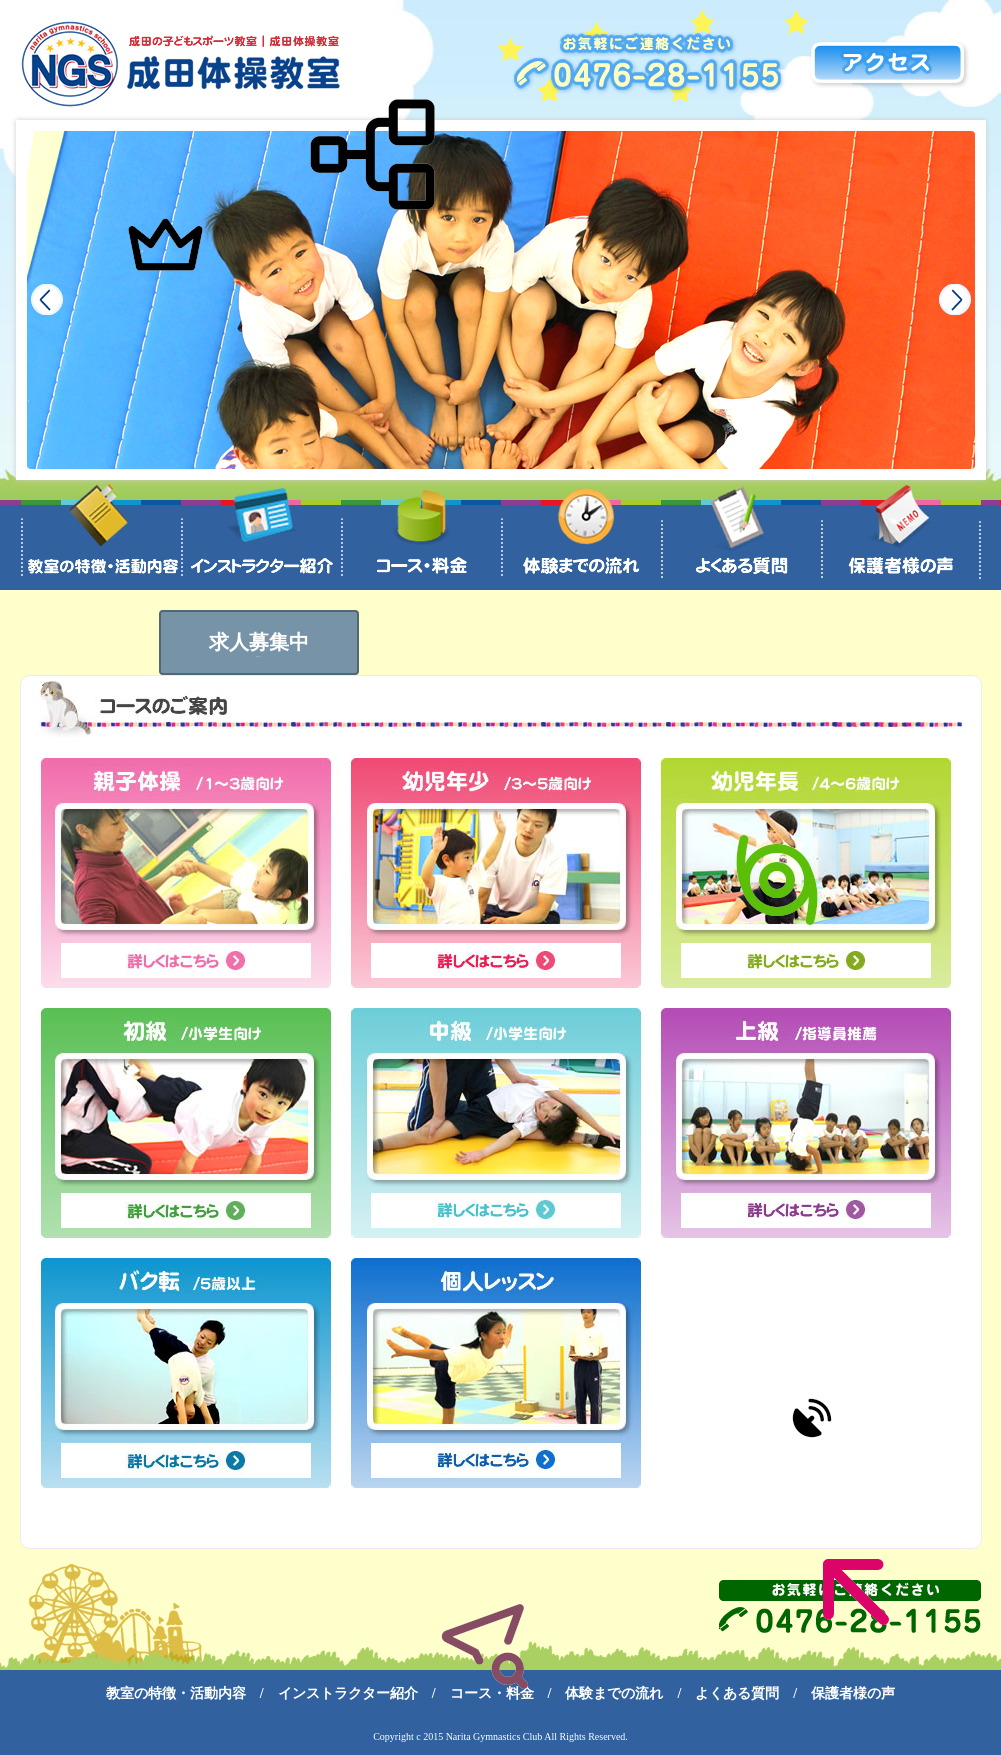 The height and width of the screenshot is (1755, 1001). What do you see at coordinates (165, 244) in the screenshot?
I see `indicates premium or VIP membership status` at bounding box center [165, 244].